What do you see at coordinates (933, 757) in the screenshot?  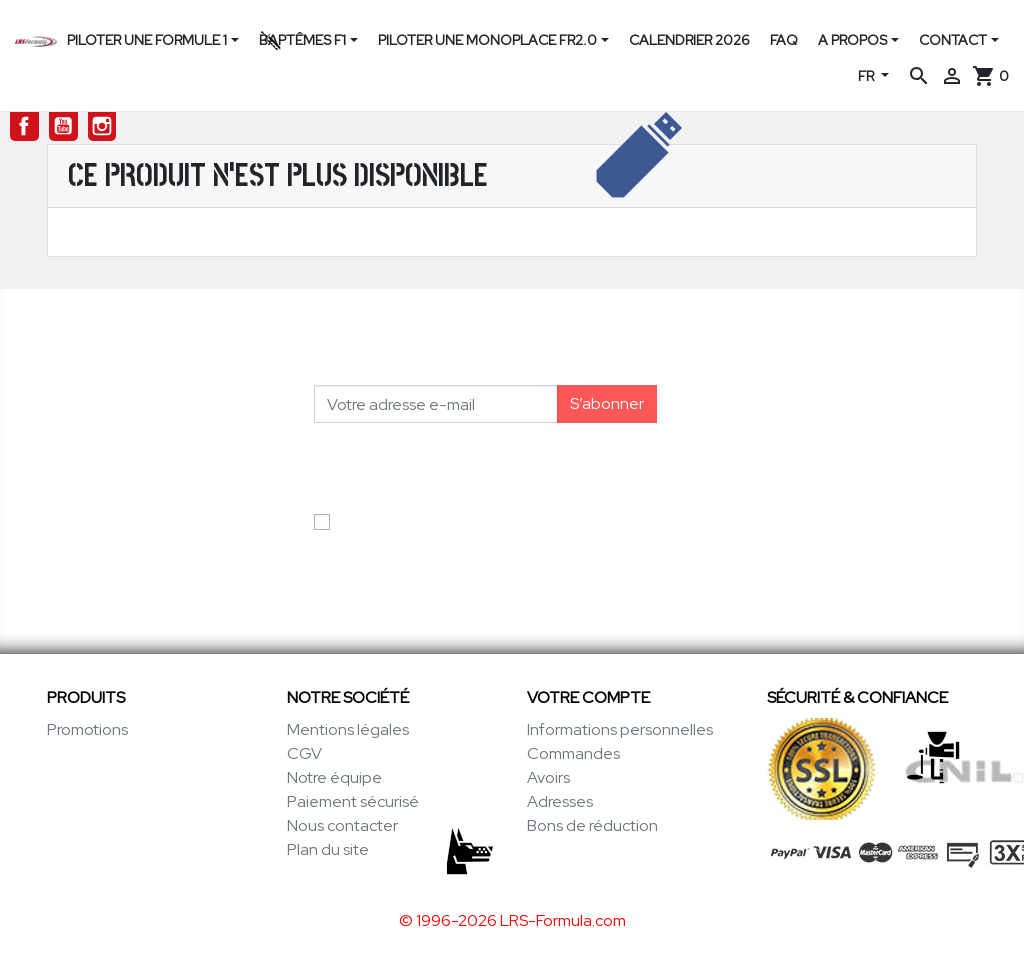 I see `select manual meat grinder tool or equipment` at bounding box center [933, 757].